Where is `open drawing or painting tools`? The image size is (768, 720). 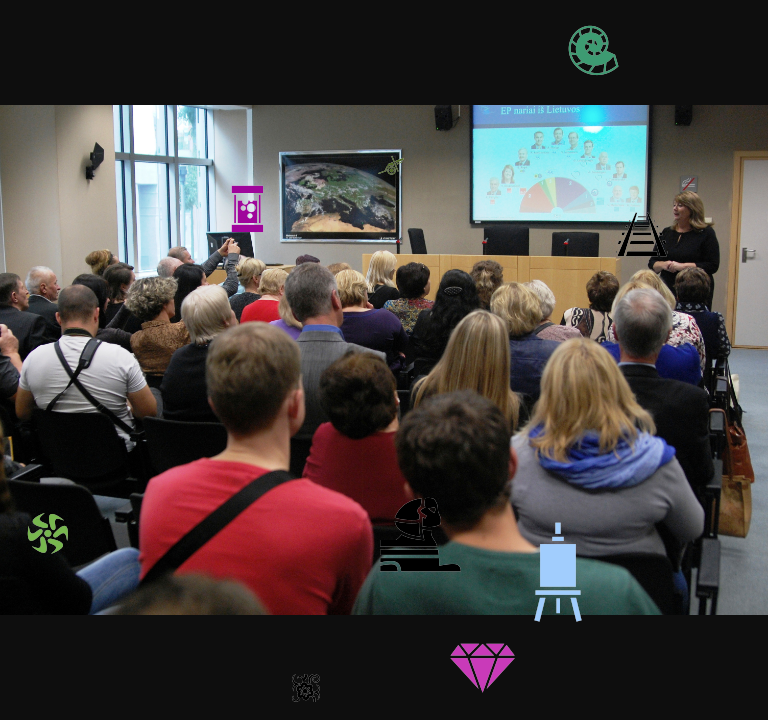
open drawing or painting tools is located at coordinates (558, 572).